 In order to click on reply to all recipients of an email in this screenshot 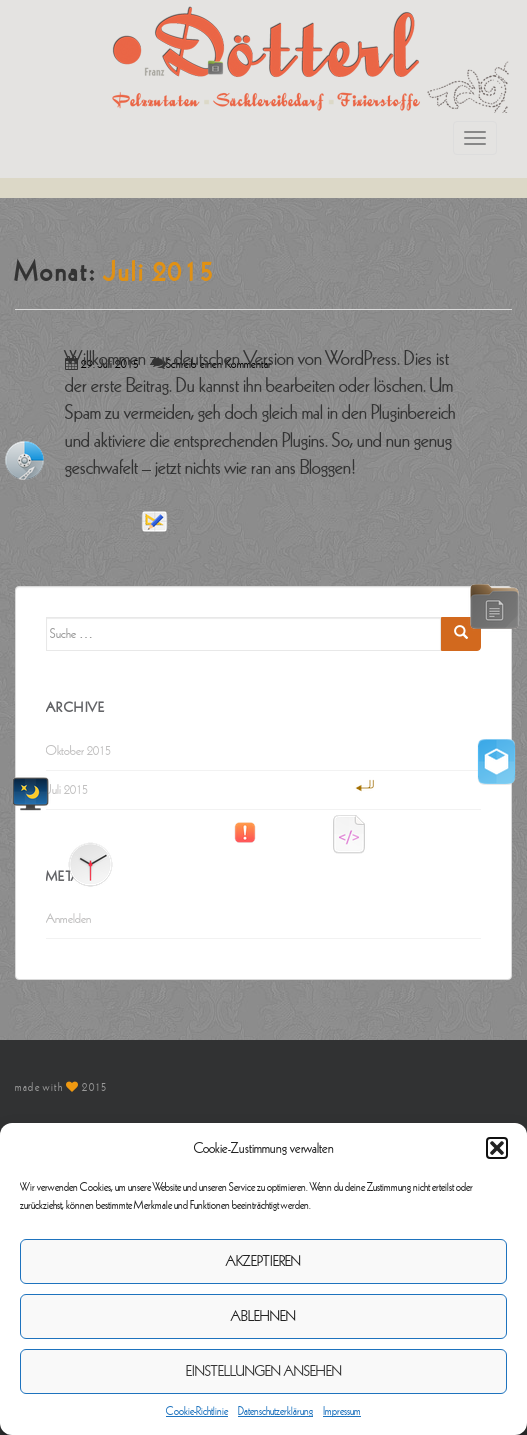, I will do `click(364, 785)`.